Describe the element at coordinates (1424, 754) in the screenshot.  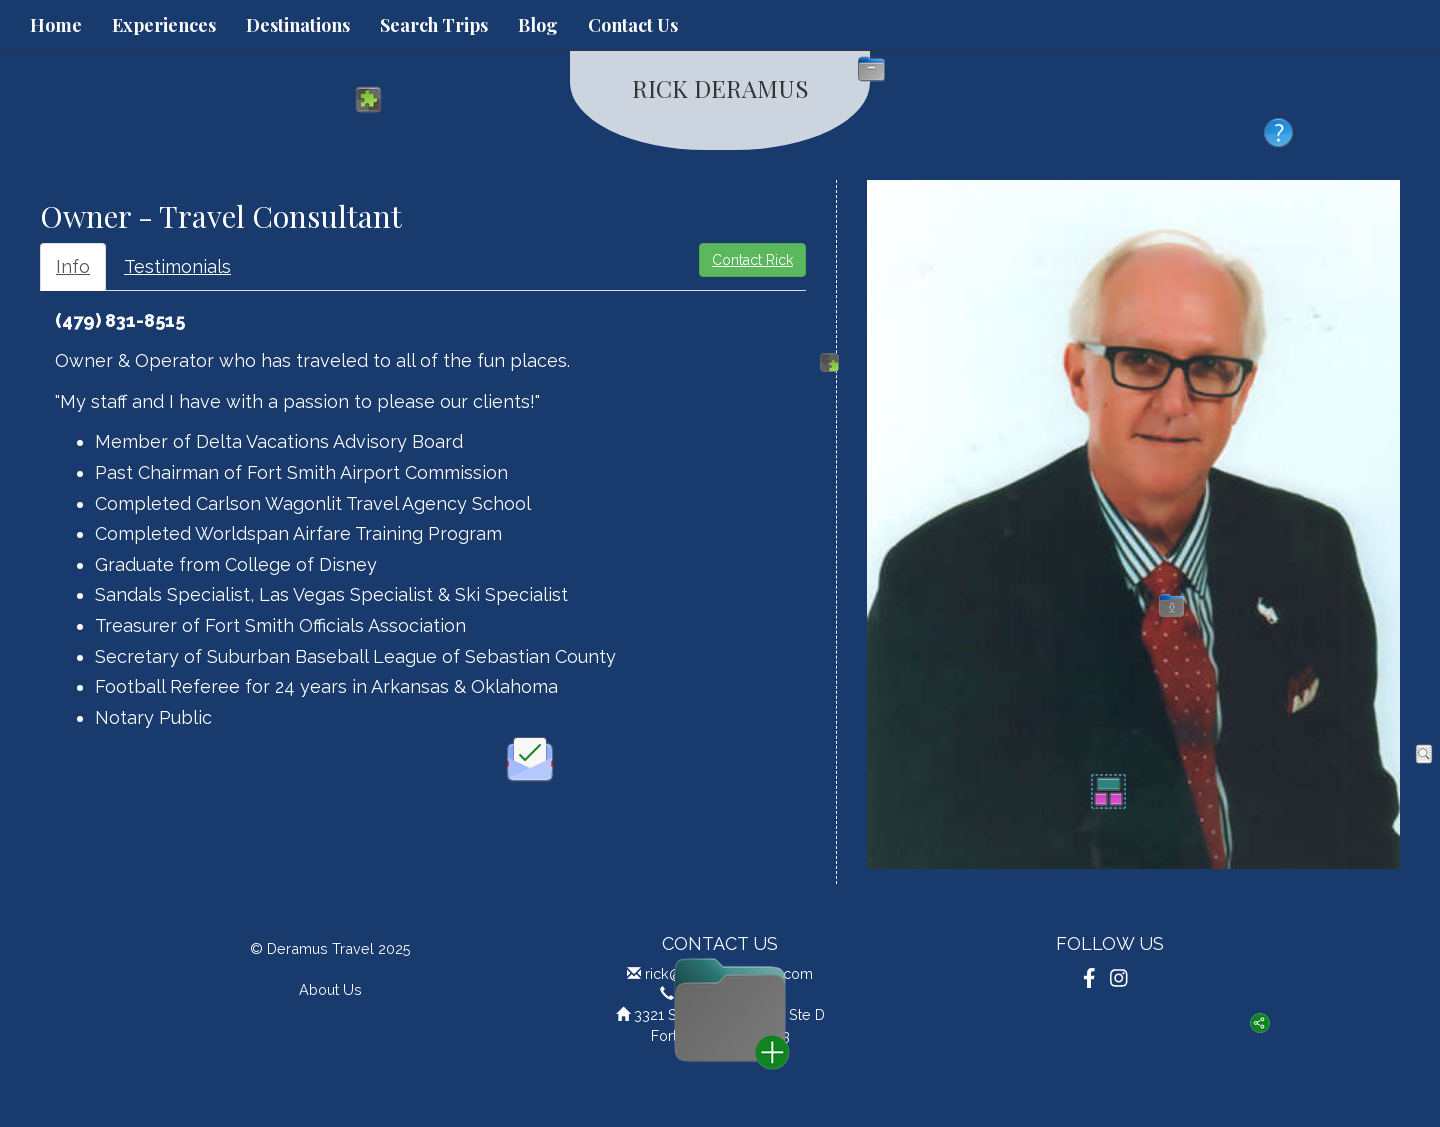
I see `open system log viewer` at that location.